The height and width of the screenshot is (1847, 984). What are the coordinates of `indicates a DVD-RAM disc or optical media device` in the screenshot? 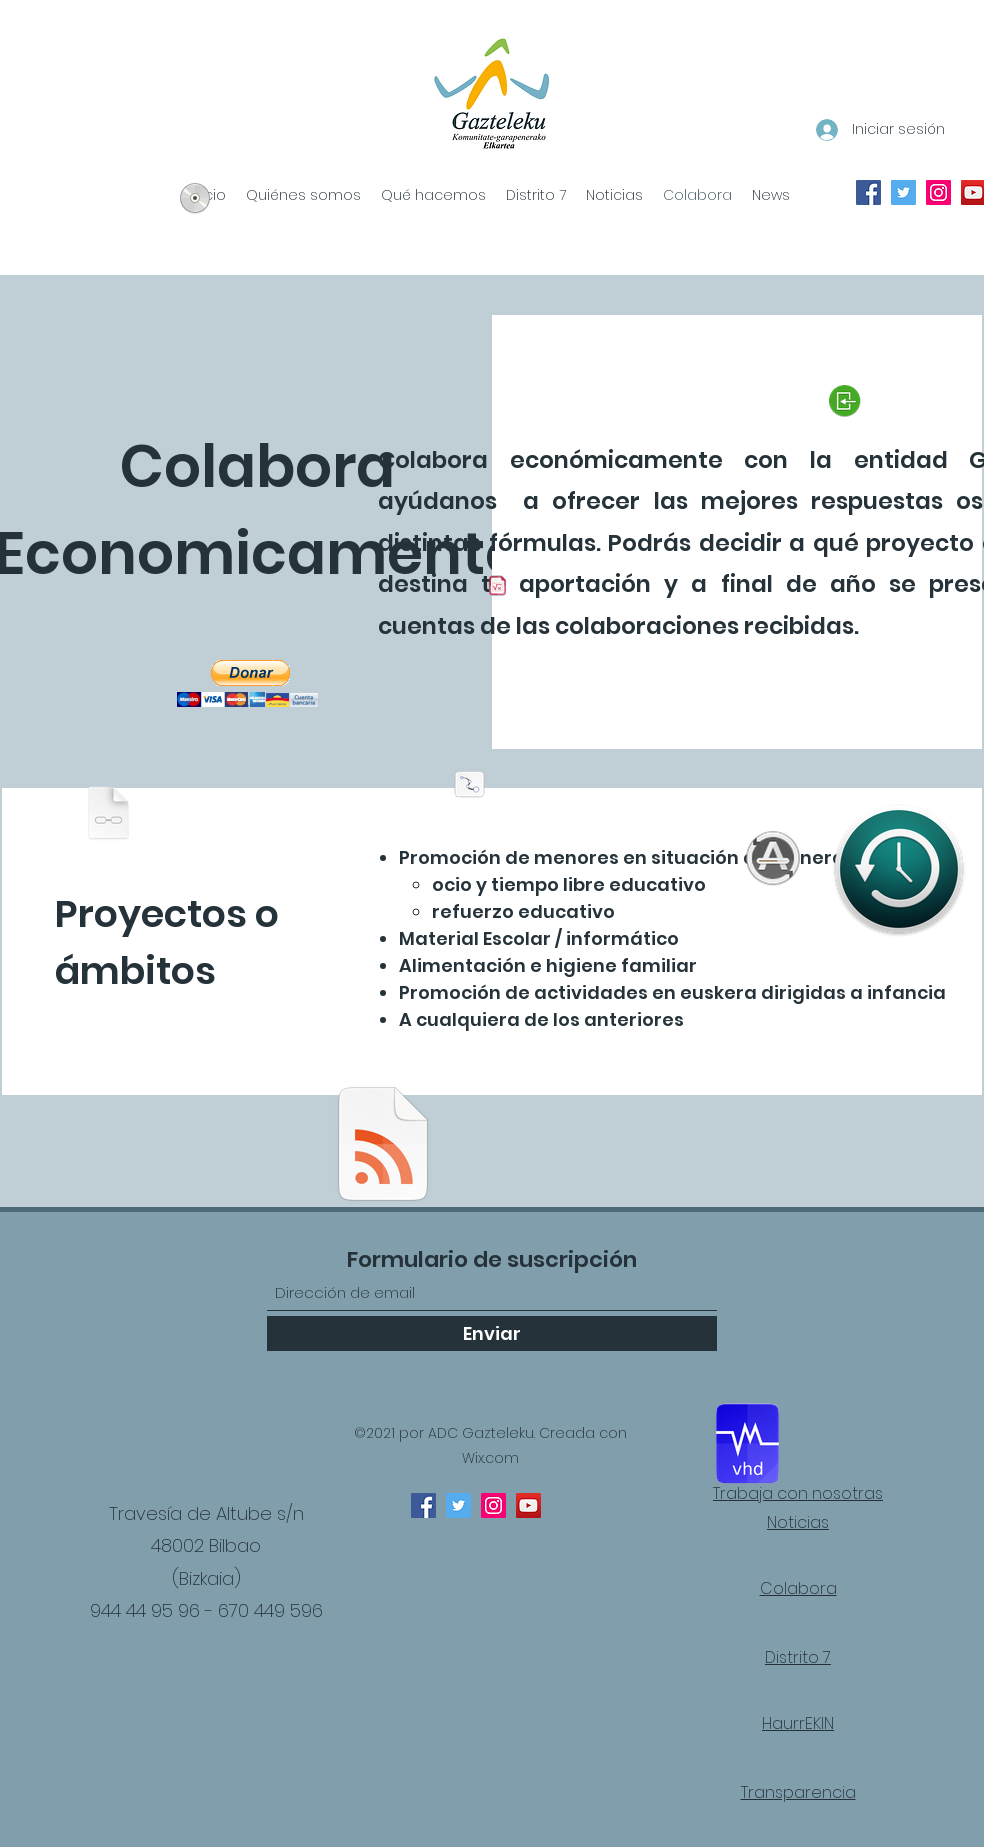 It's located at (195, 198).